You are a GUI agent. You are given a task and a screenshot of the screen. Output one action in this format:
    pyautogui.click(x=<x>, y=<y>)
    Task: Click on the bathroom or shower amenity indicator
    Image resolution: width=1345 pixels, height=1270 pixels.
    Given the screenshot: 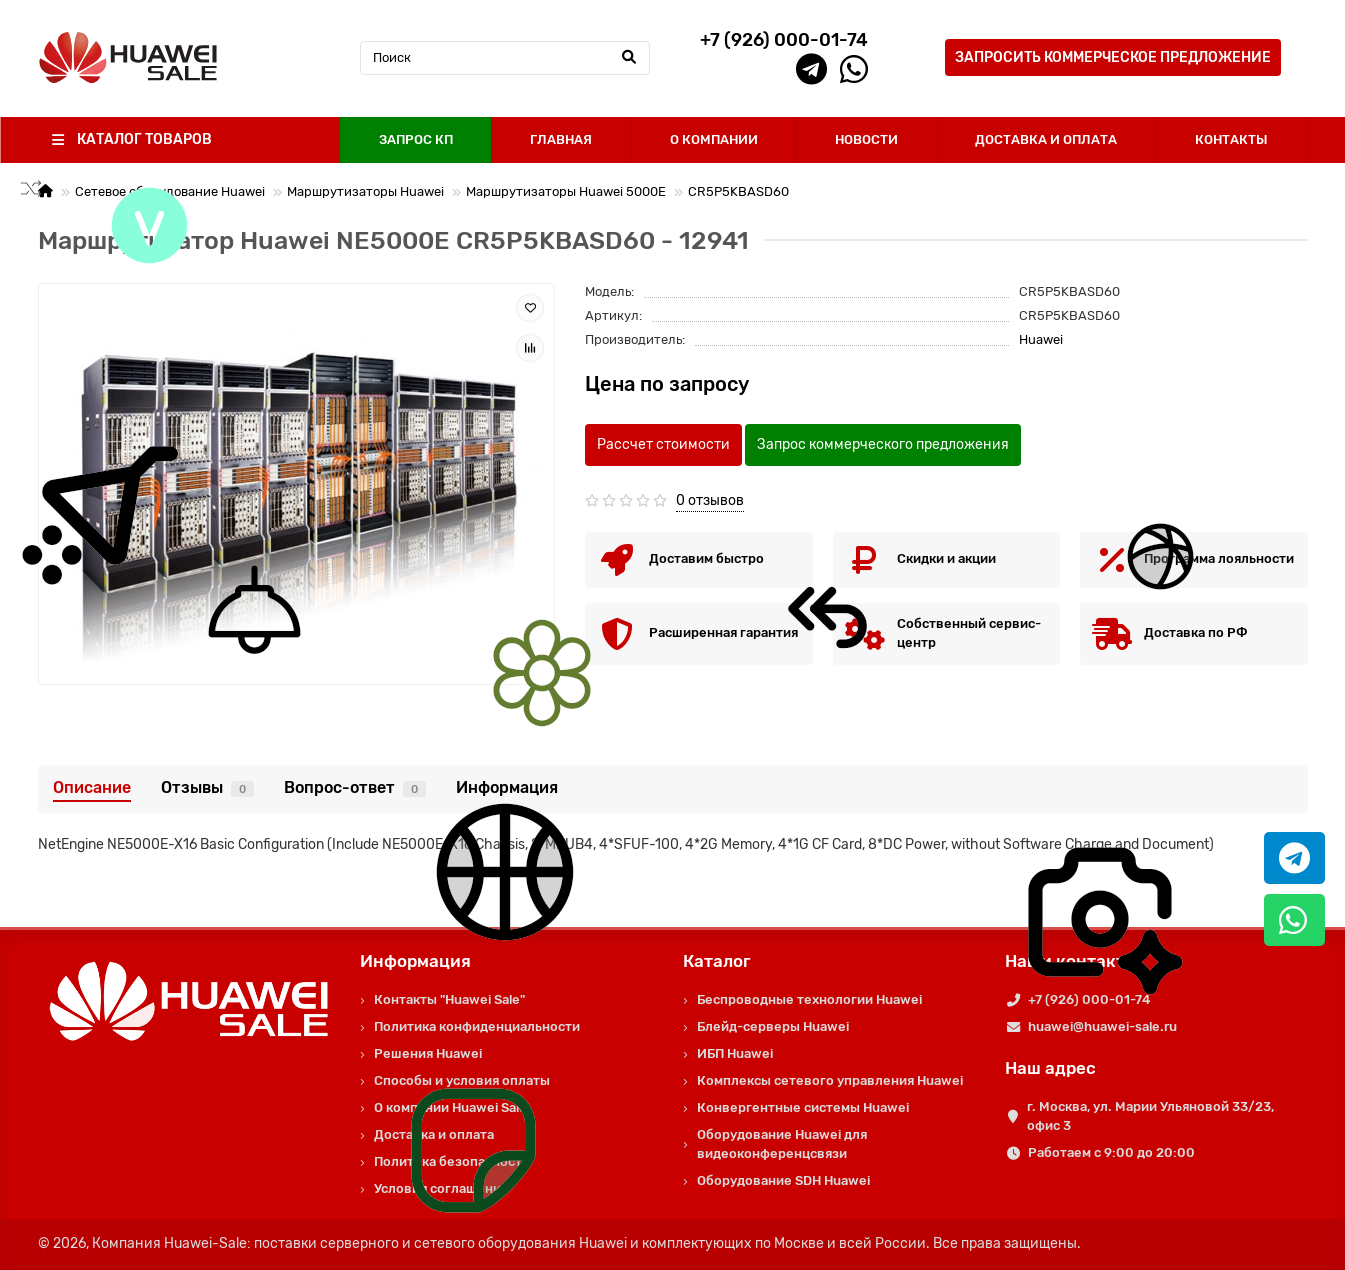 What is the action you would take?
    pyautogui.click(x=99, y=508)
    